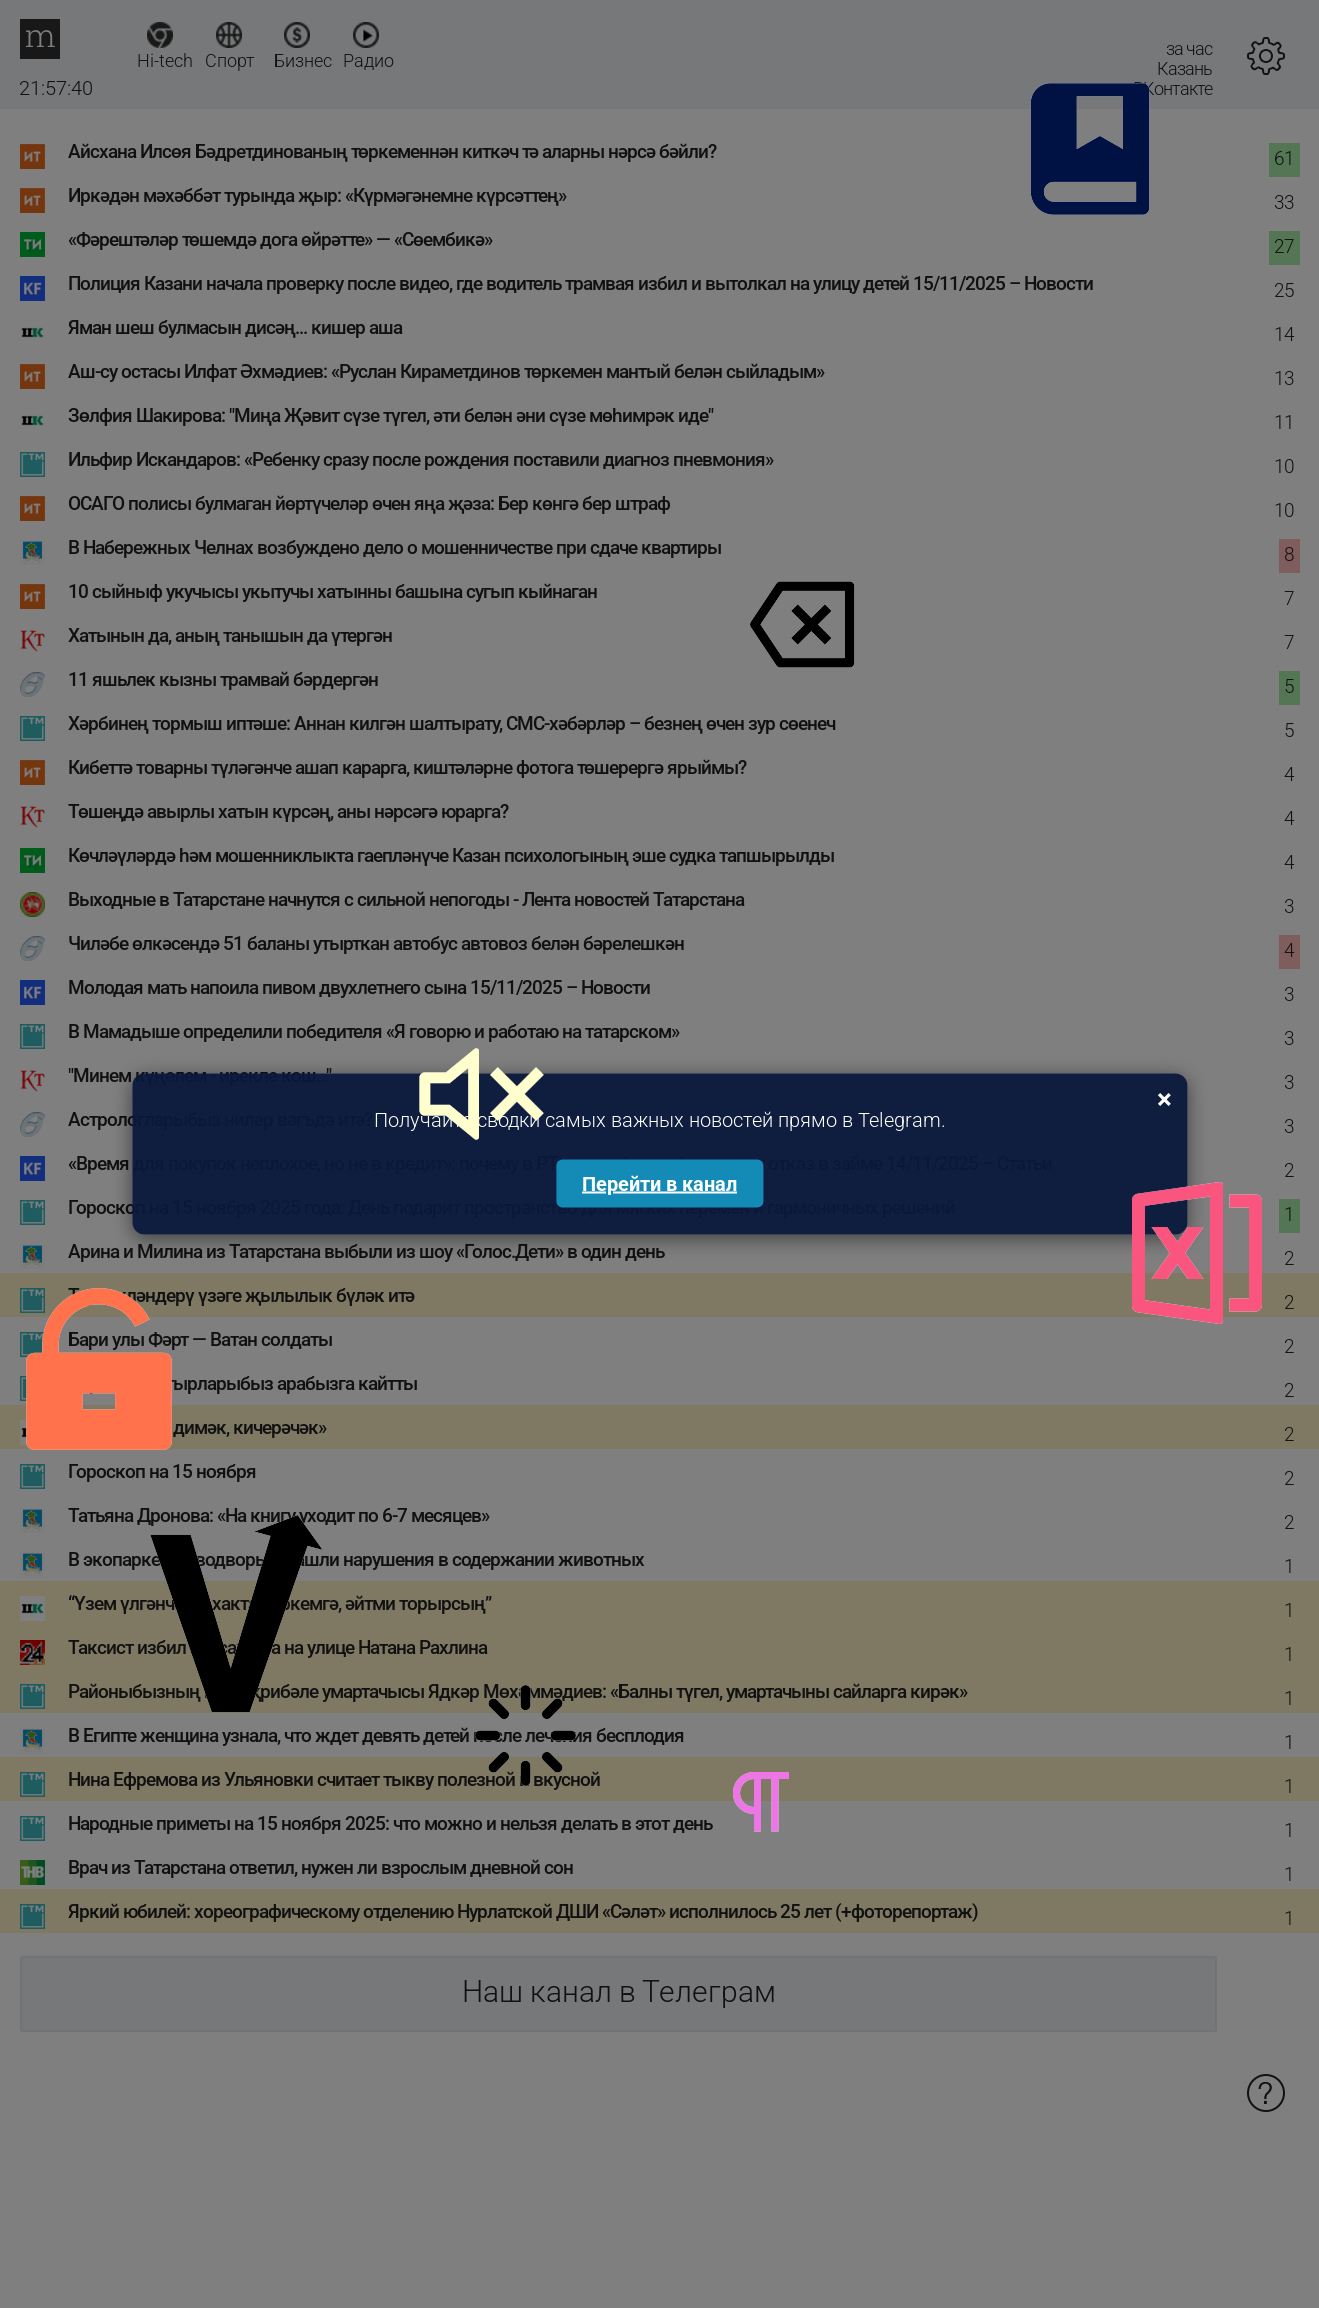  Describe the element at coordinates (1090, 149) in the screenshot. I see `access your bookmarked items` at that location.